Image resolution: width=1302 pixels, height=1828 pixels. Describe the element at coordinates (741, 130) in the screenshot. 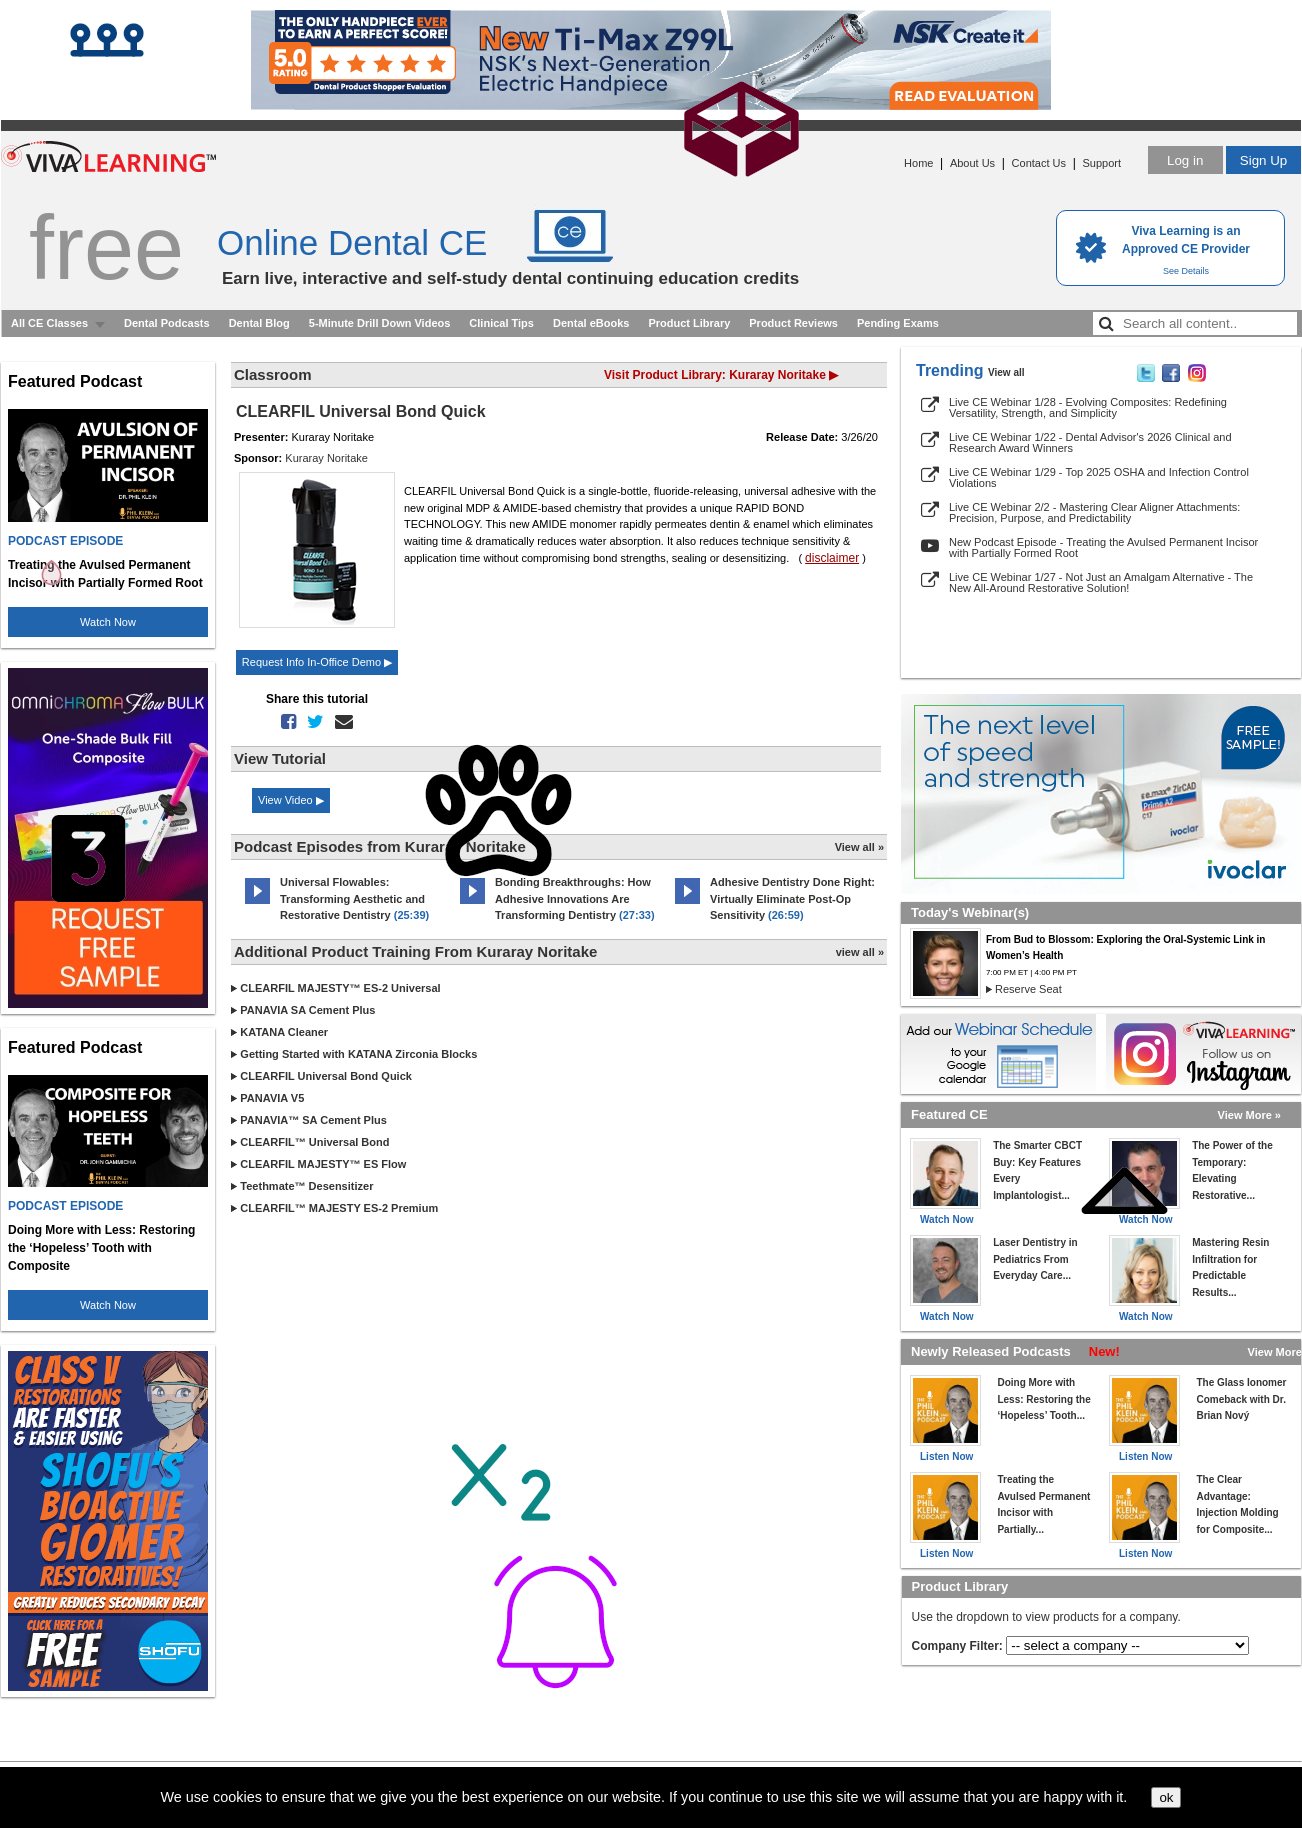

I see `open codepen to view or edit code snippets` at that location.